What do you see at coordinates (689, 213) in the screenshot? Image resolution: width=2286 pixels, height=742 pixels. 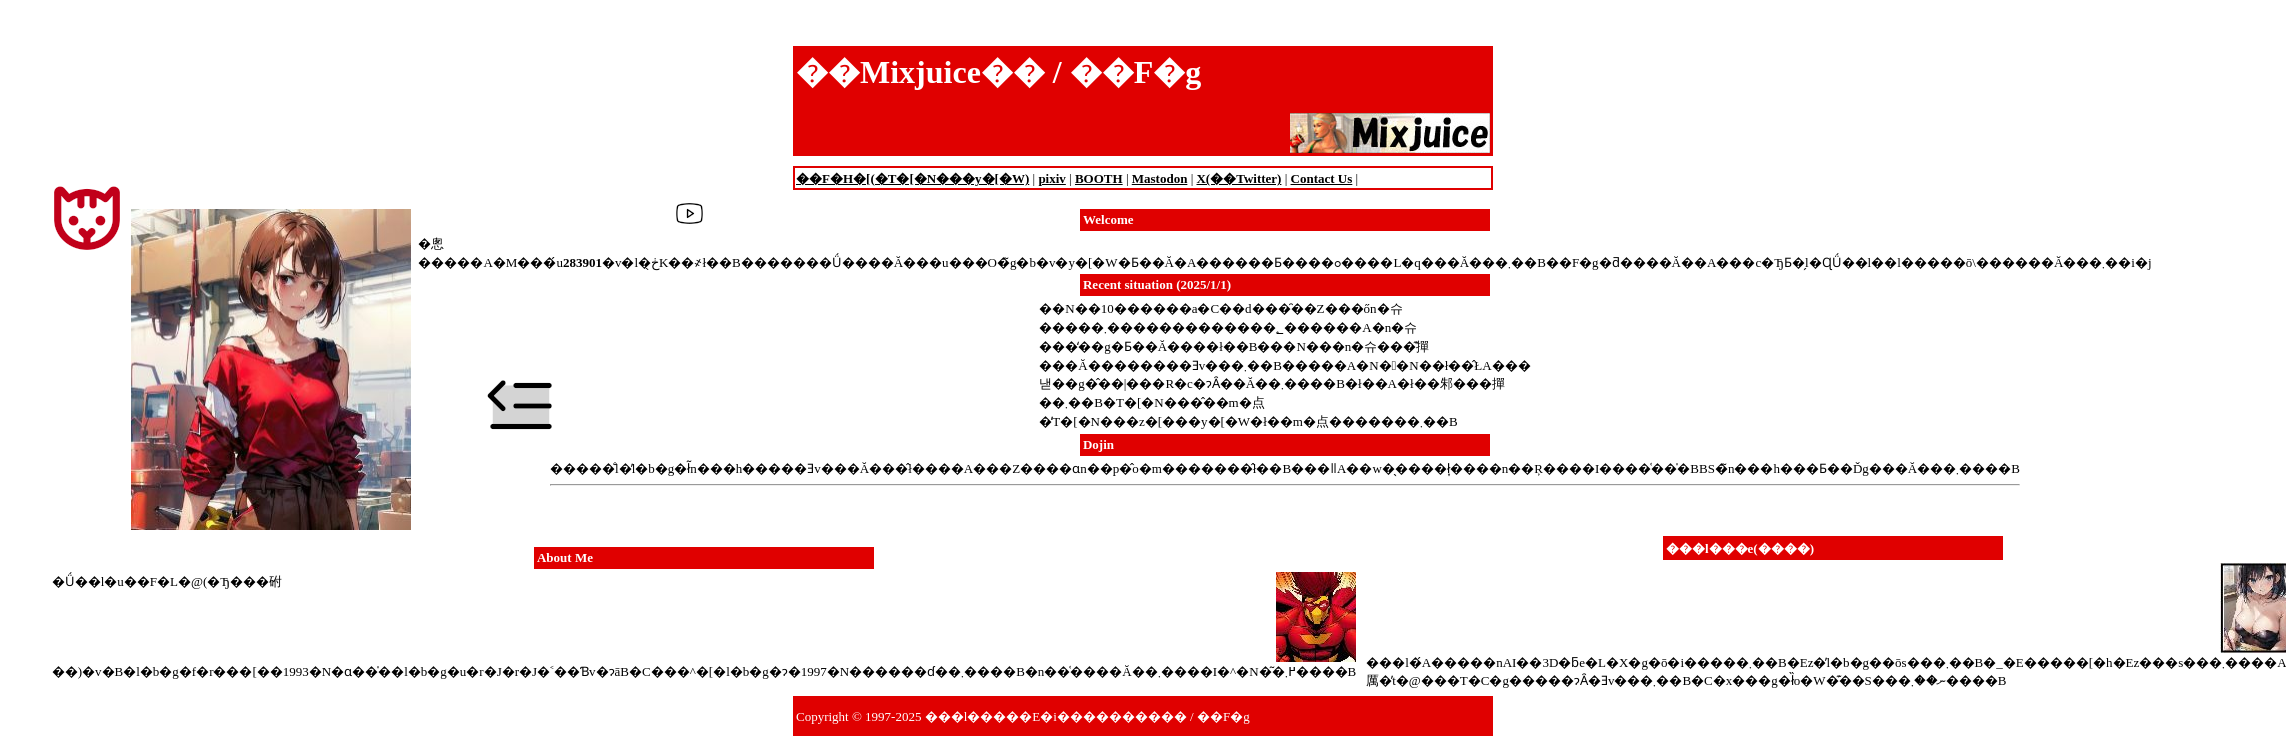 I see `open YouTube app` at bounding box center [689, 213].